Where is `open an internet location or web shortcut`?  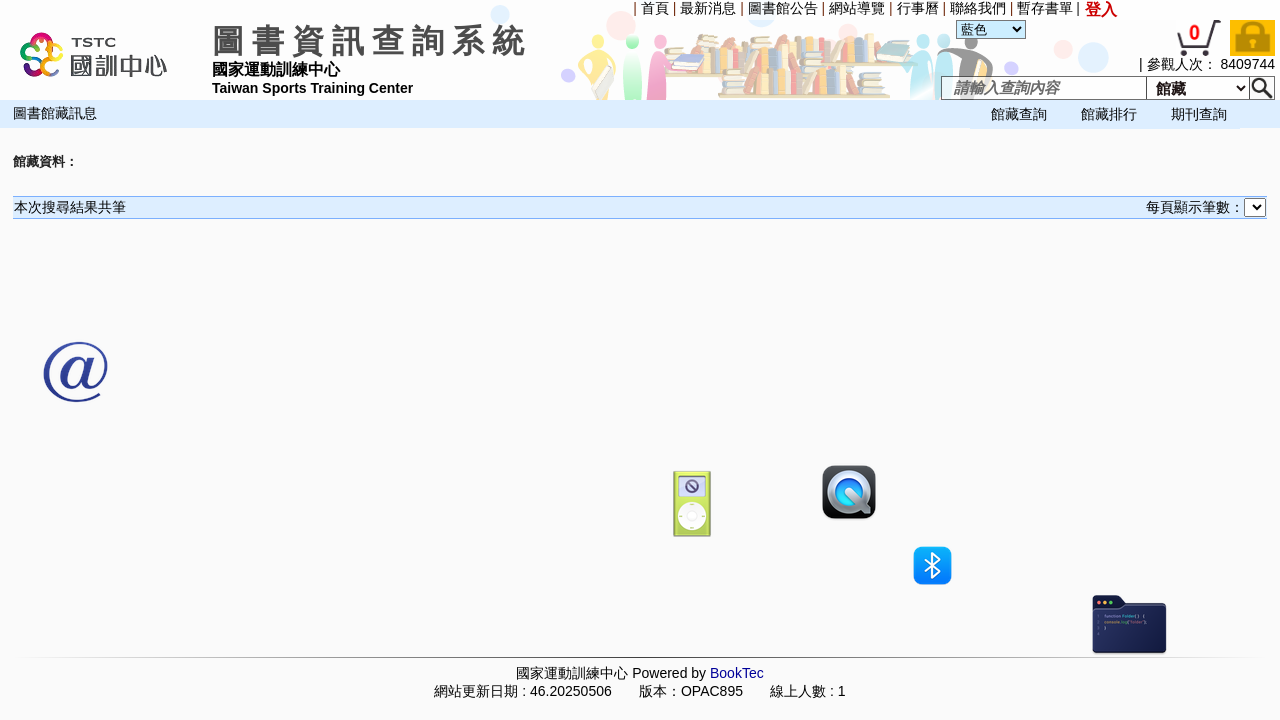 open an internet location or web shortcut is located at coordinates (75, 371).